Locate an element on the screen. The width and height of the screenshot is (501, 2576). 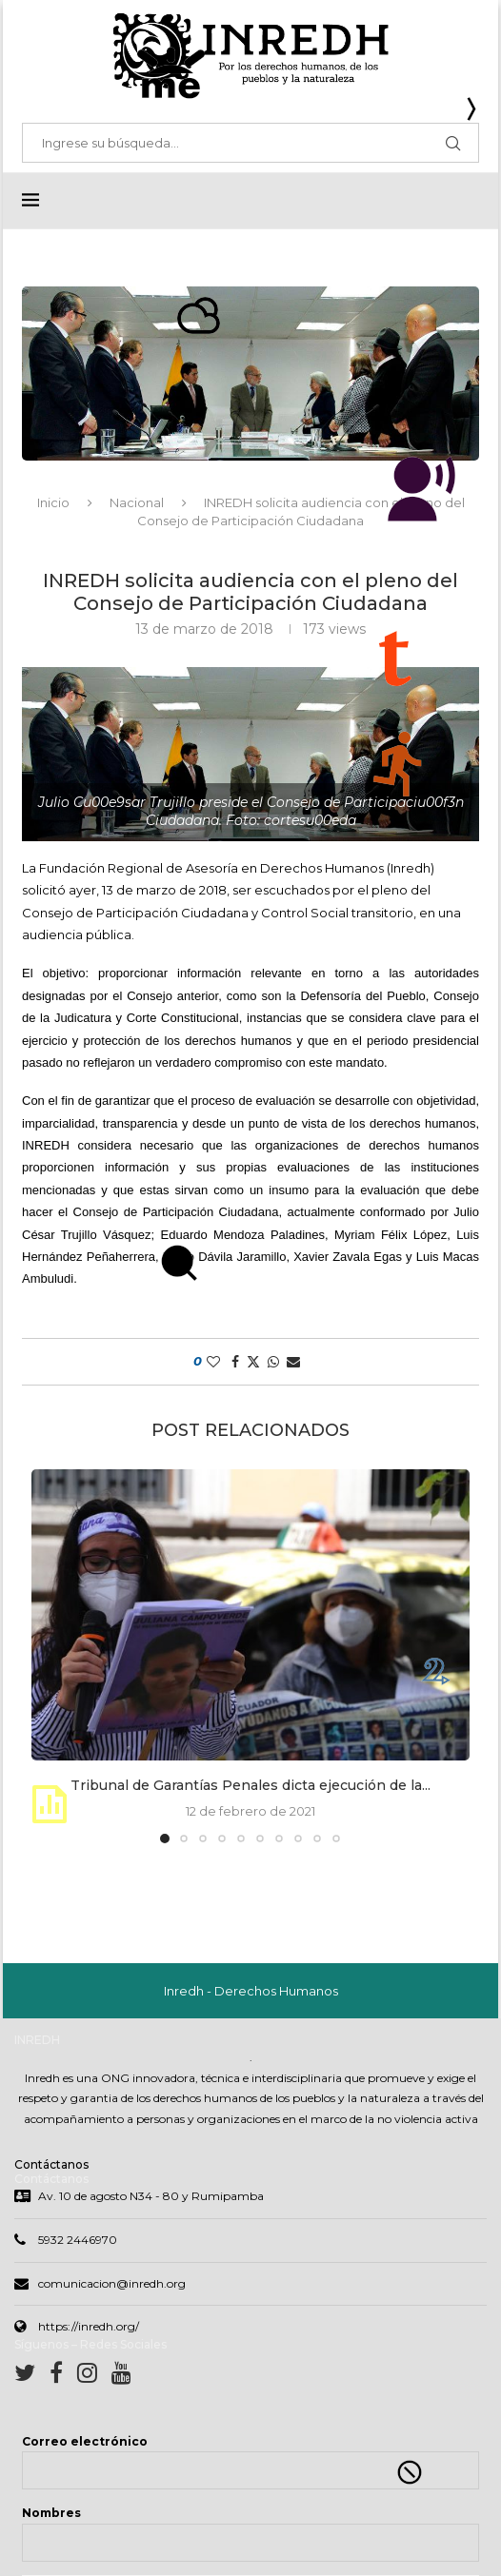
access voice or speech settings is located at coordinates (421, 490).